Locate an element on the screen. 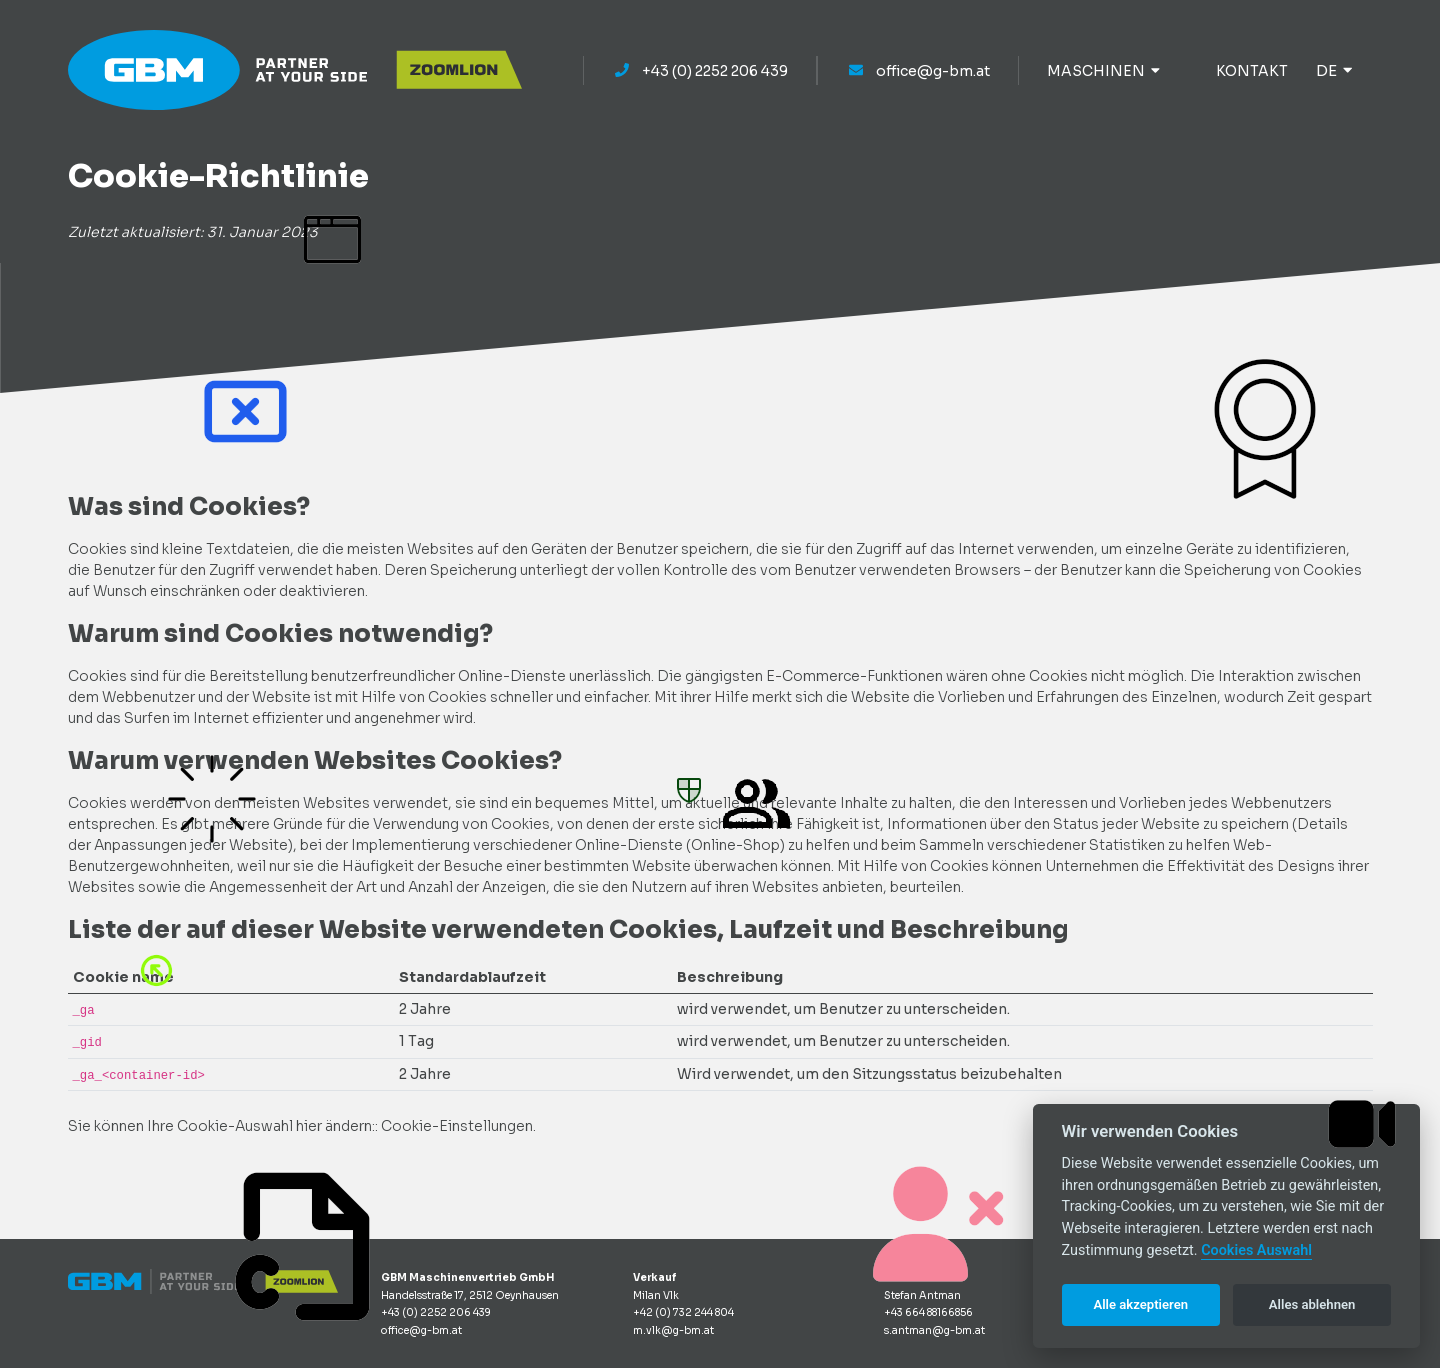 The image size is (1440, 1368). remove a user or contact is located at coordinates (935, 1223).